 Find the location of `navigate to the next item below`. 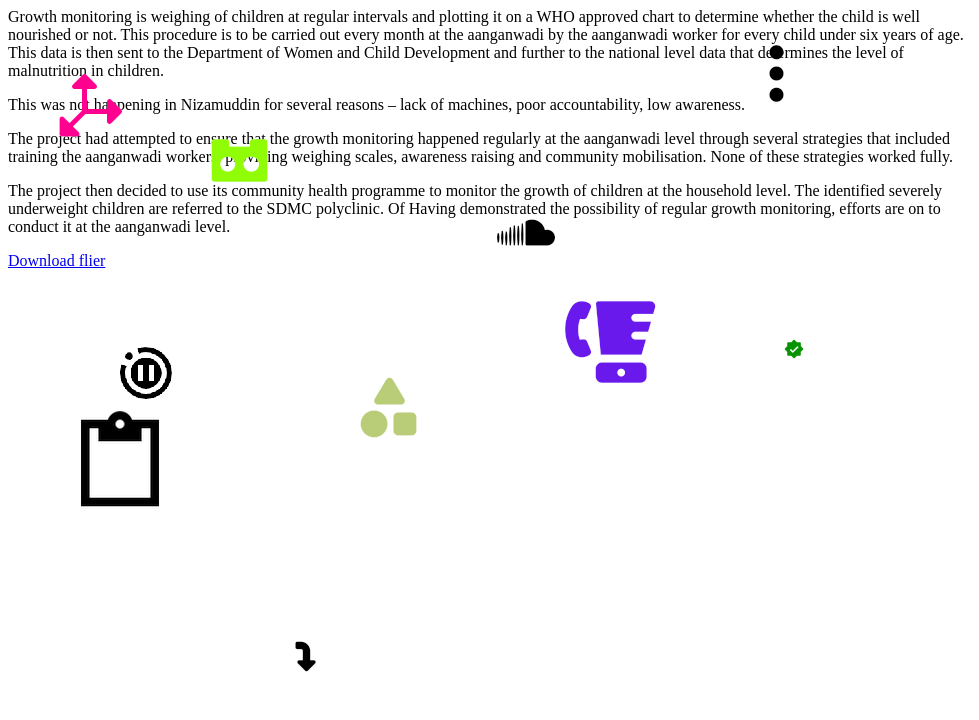

navigate to the next item below is located at coordinates (306, 656).